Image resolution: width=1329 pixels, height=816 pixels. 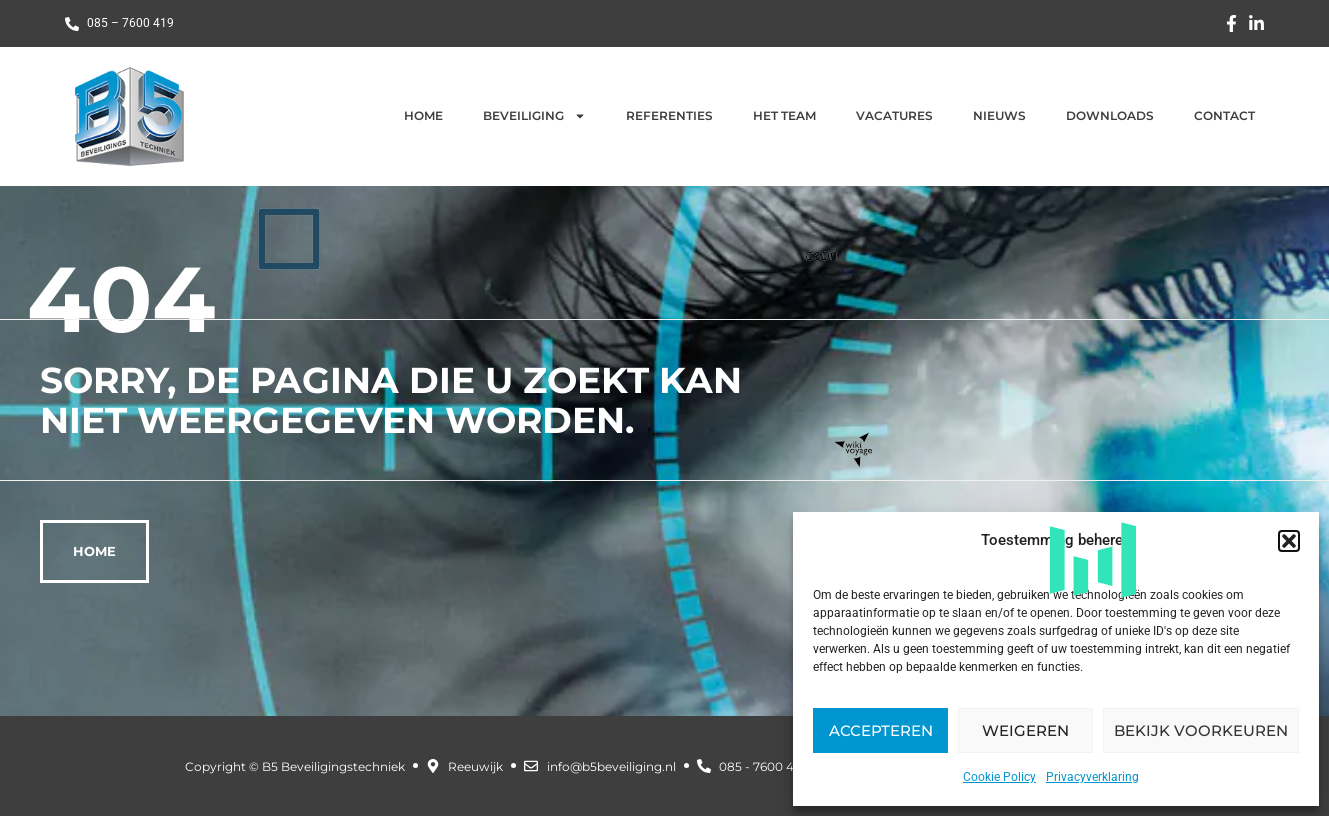 I want to click on bytedance company logo, so click(x=1093, y=560).